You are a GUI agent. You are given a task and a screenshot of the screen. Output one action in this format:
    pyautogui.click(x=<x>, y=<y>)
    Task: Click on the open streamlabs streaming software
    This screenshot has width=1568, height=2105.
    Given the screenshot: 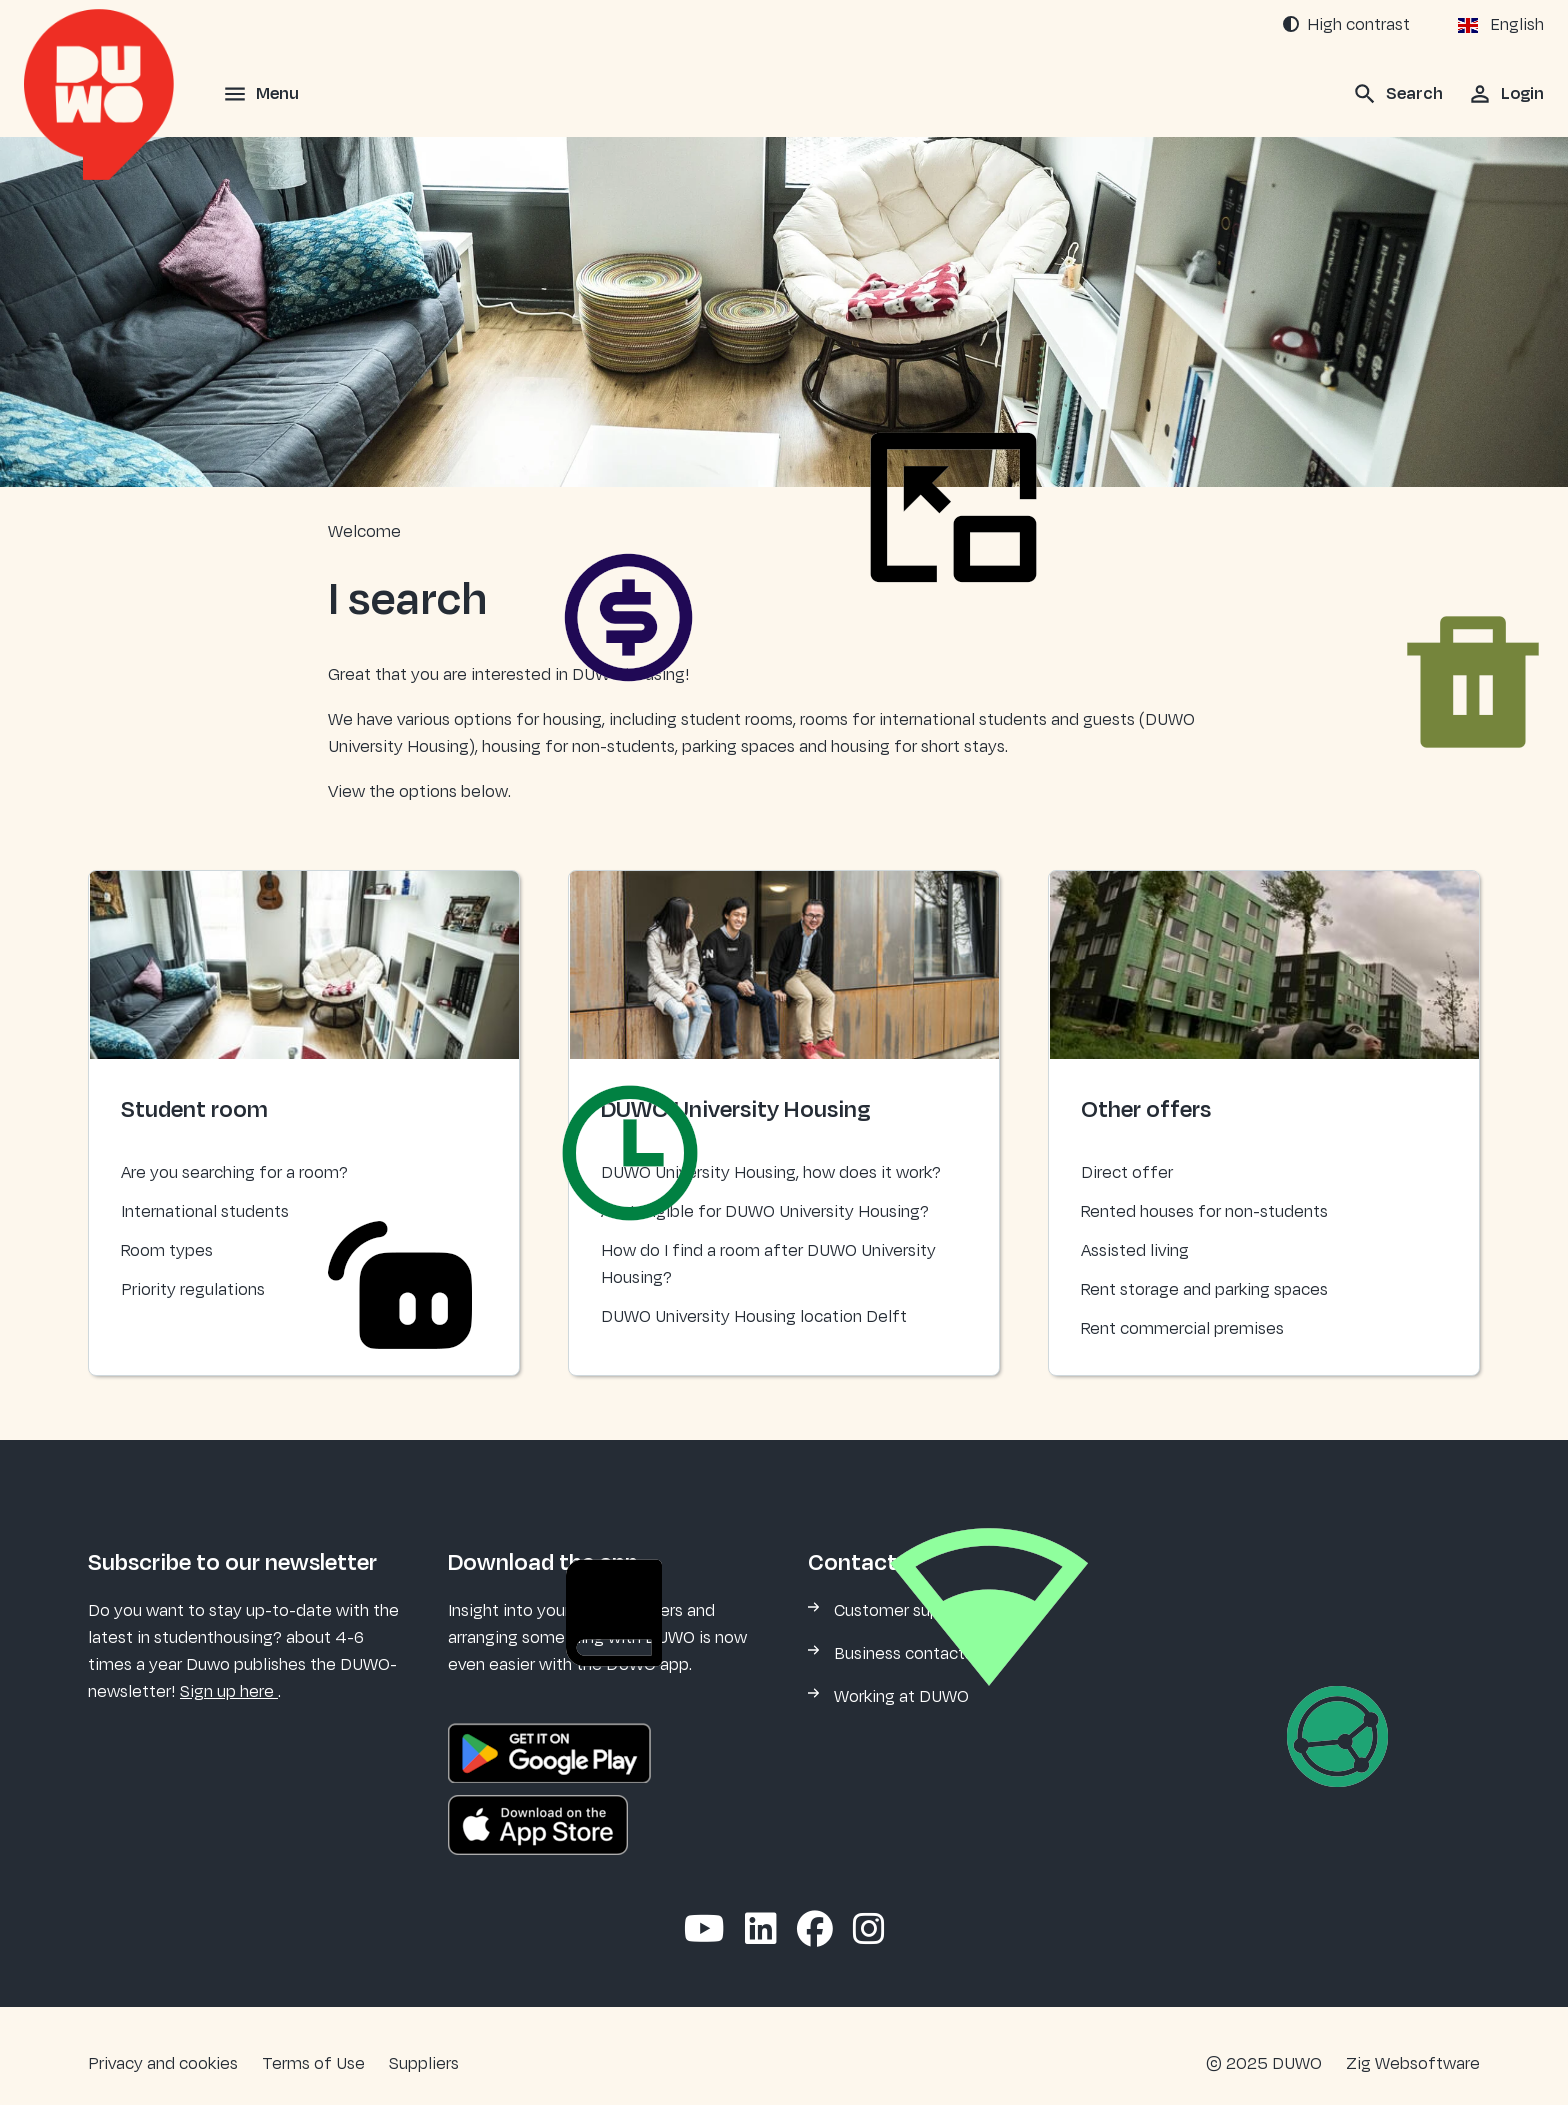 What is the action you would take?
    pyautogui.click(x=400, y=1285)
    